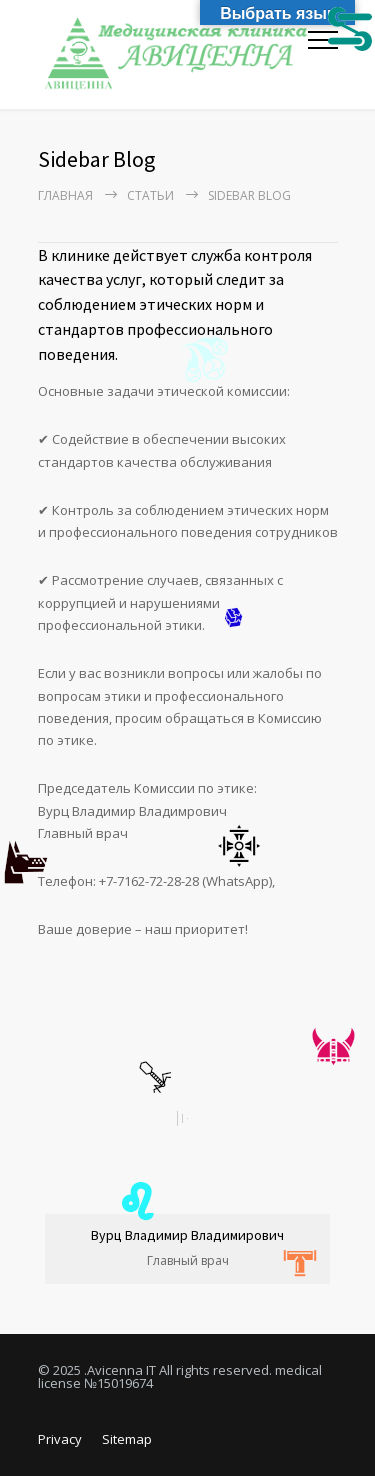  I want to click on represents the leo zodiac sign, so click(138, 1201).